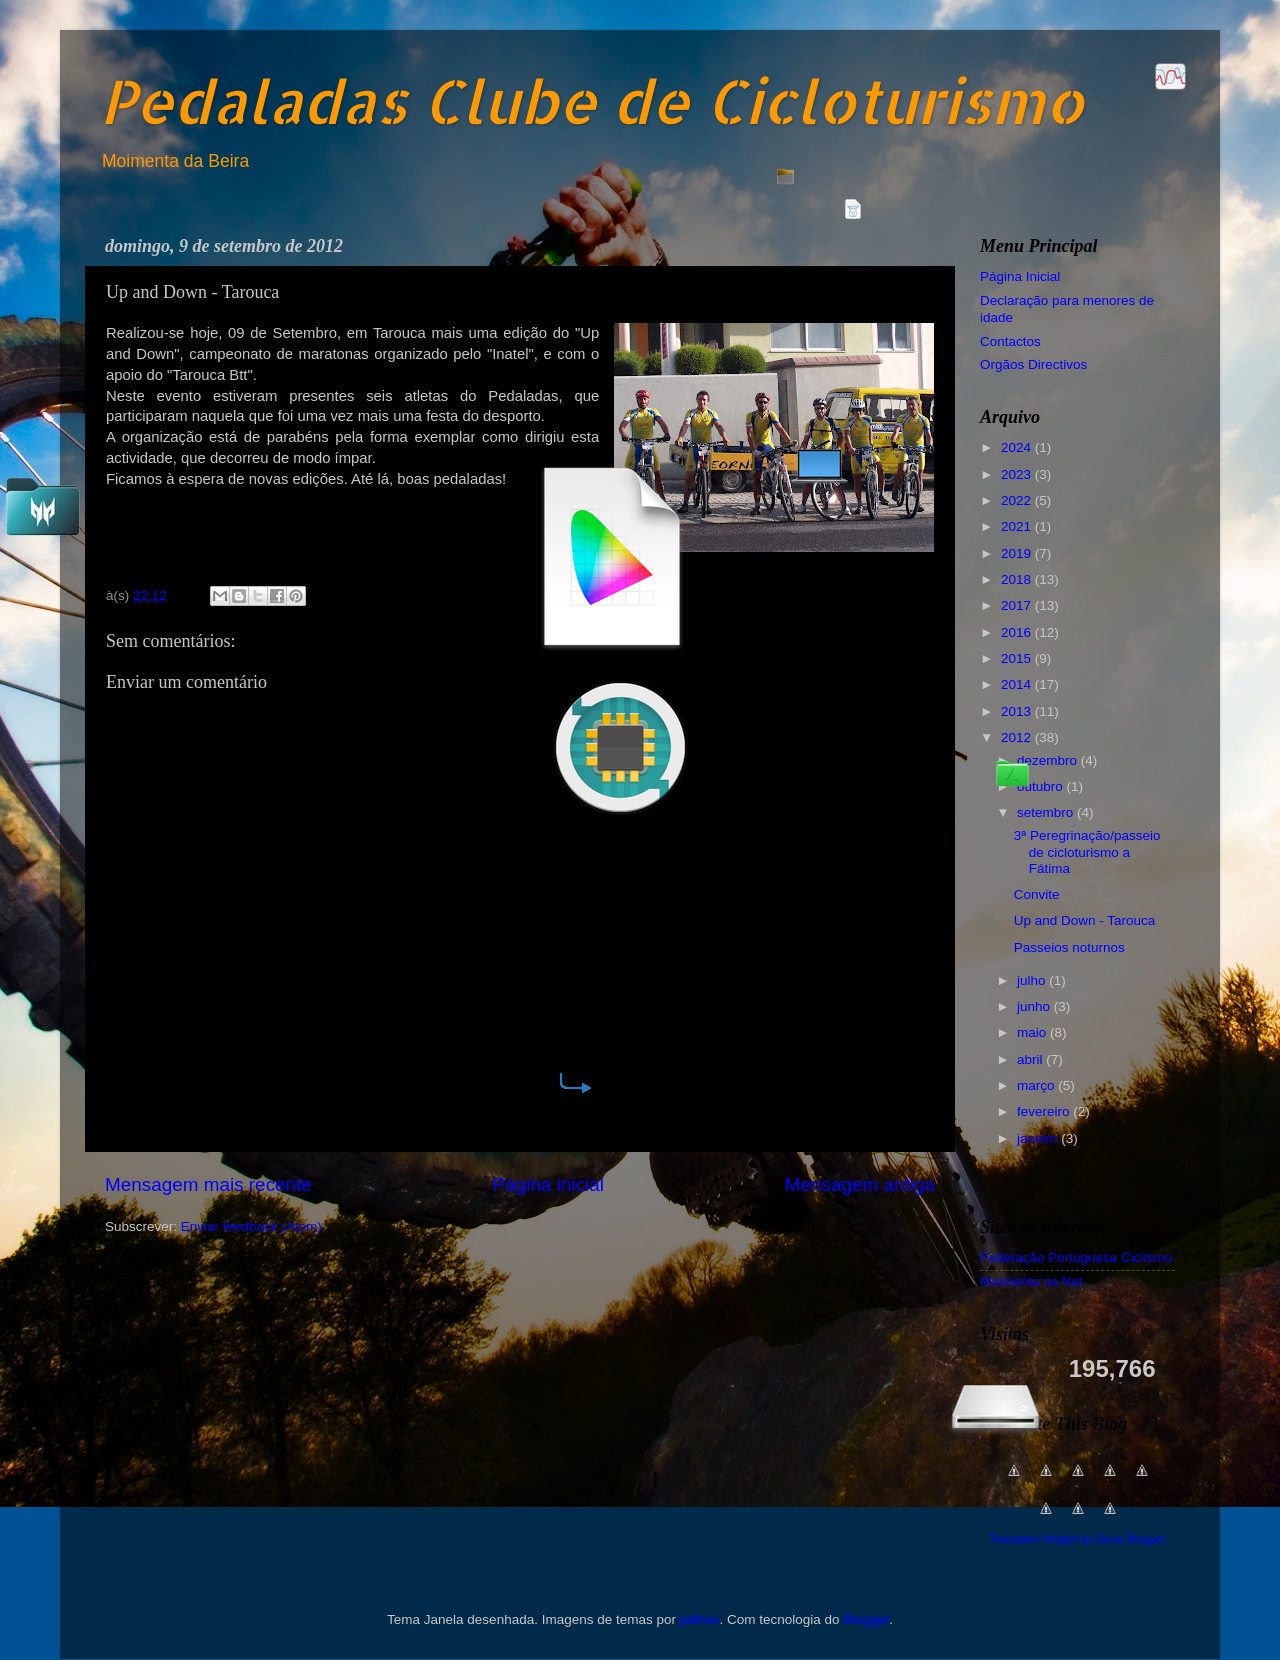 This screenshot has width=1280, height=1660. What do you see at coordinates (620, 747) in the screenshot?
I see `access firmware update settings` at bounding box center [620, 747].